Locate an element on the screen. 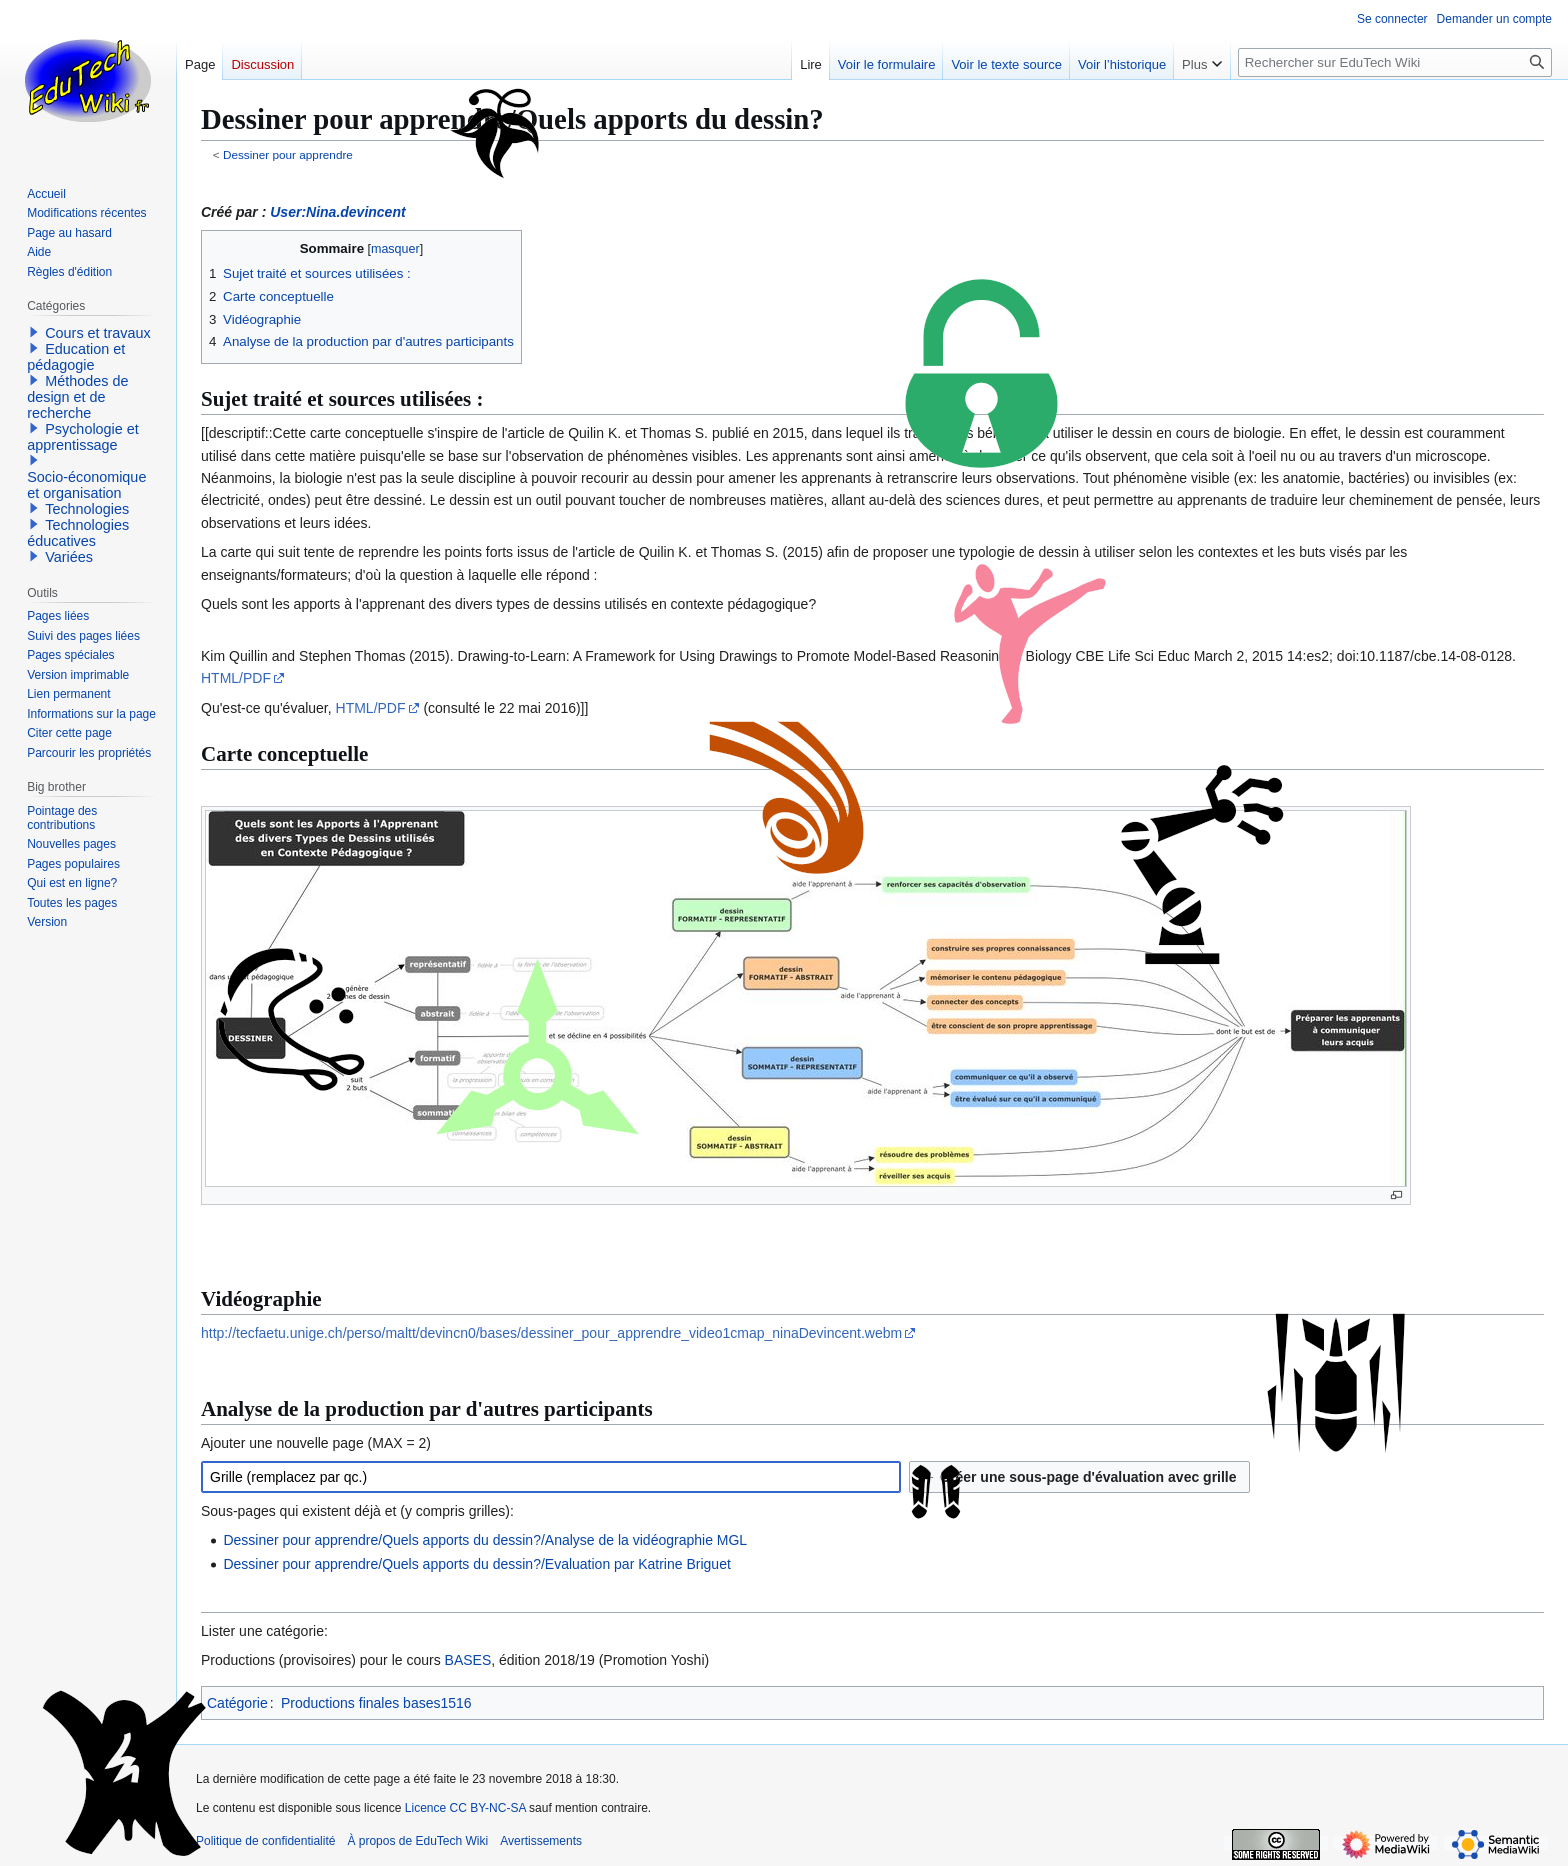 This screenshot has height=1866, width=1568. throwing weapon icon in a game inventory is located at coordinates (537, 1046).